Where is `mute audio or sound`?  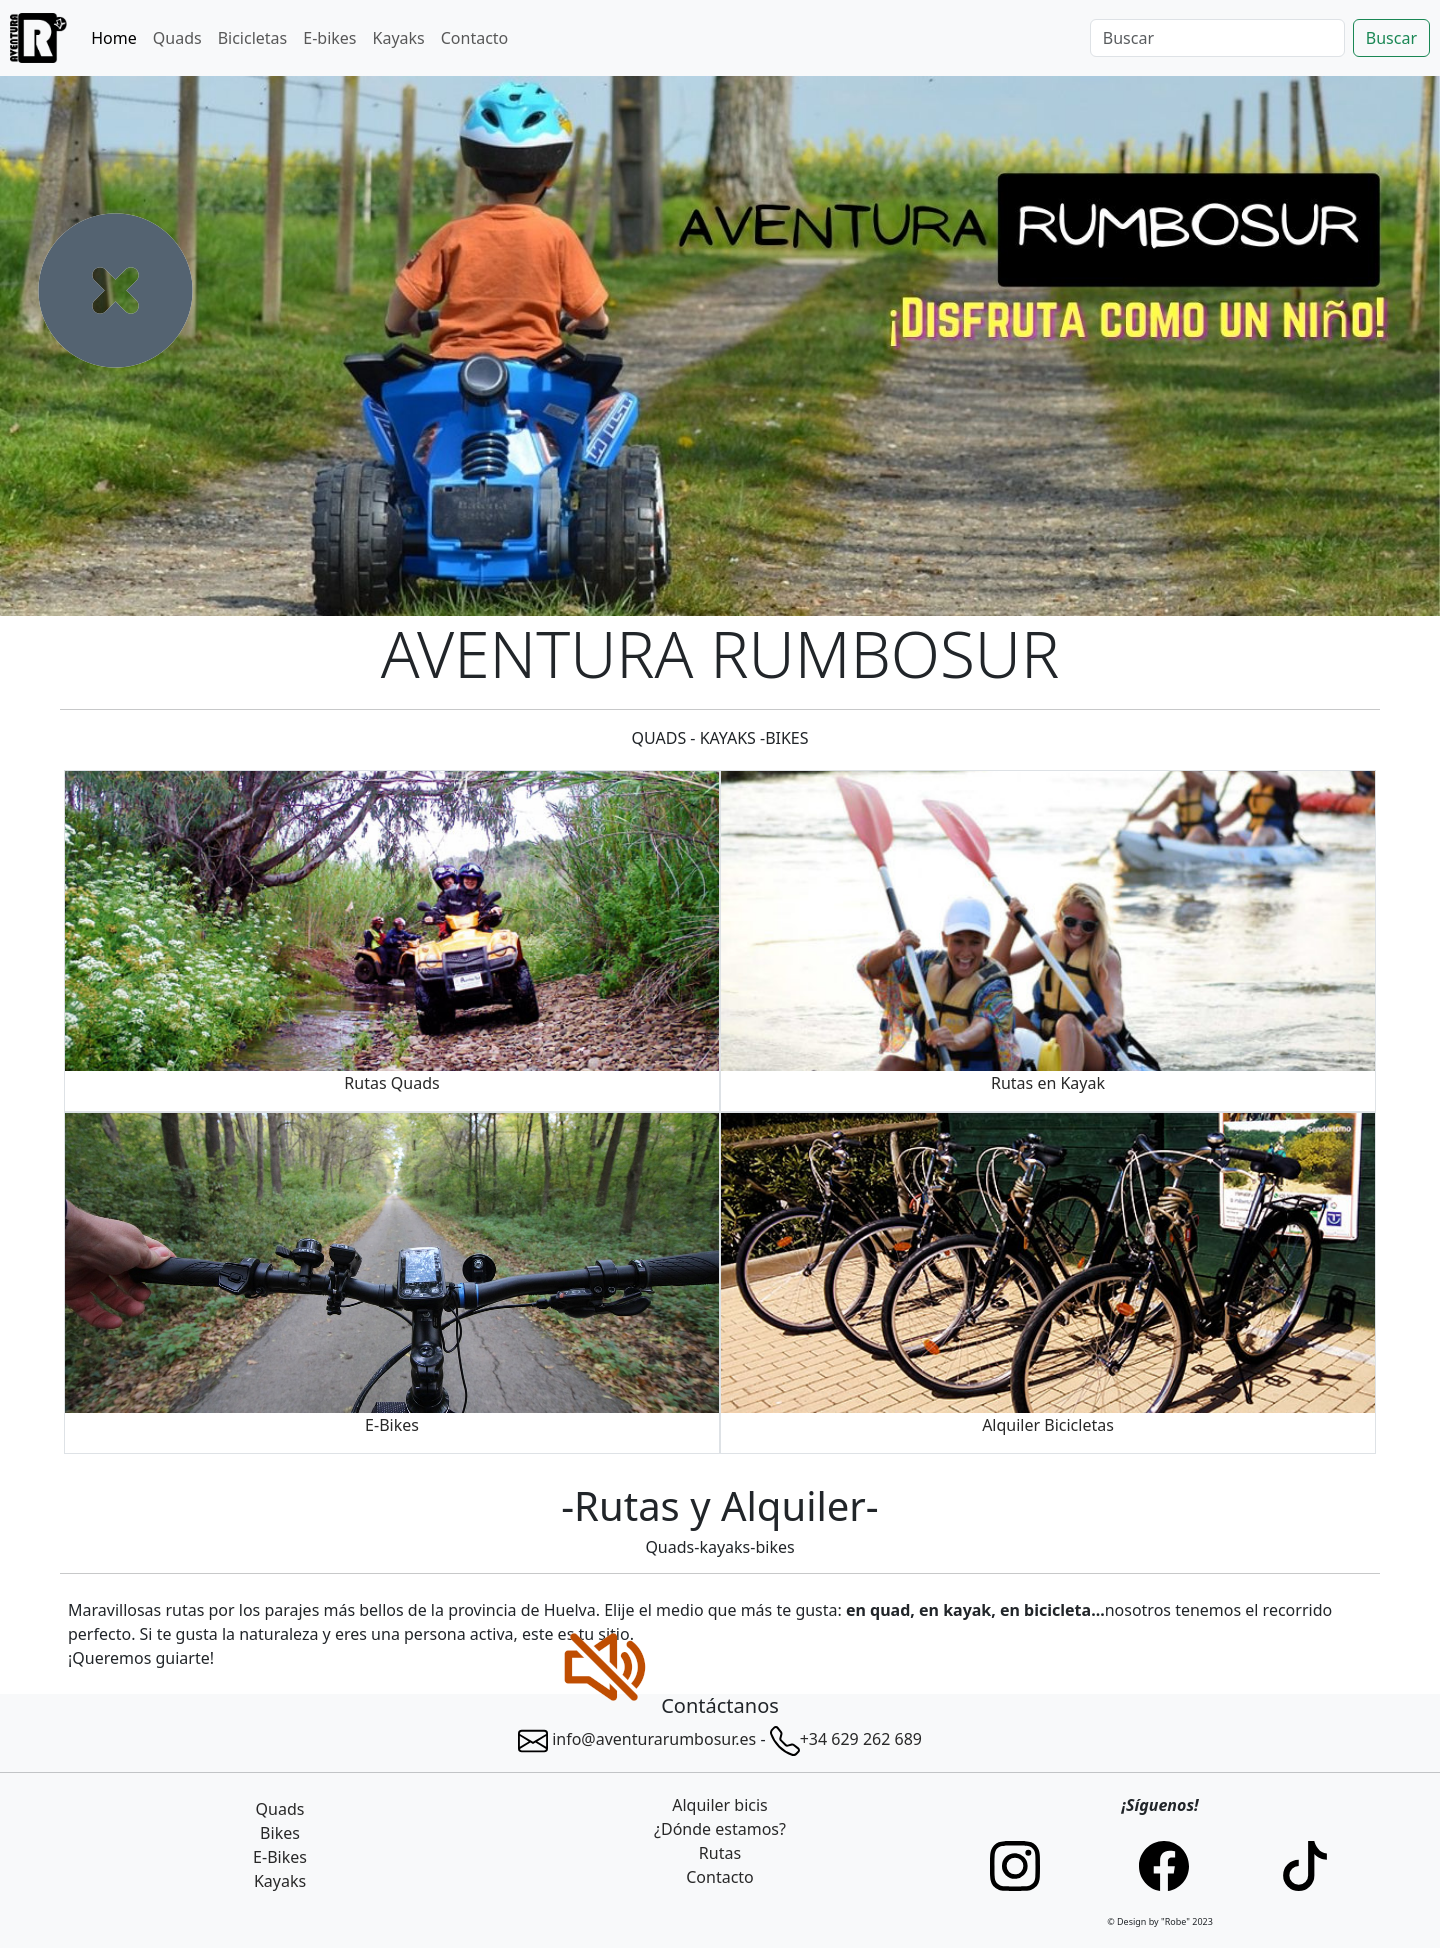
mute audio or sound is located at coordinates (604, 1667).